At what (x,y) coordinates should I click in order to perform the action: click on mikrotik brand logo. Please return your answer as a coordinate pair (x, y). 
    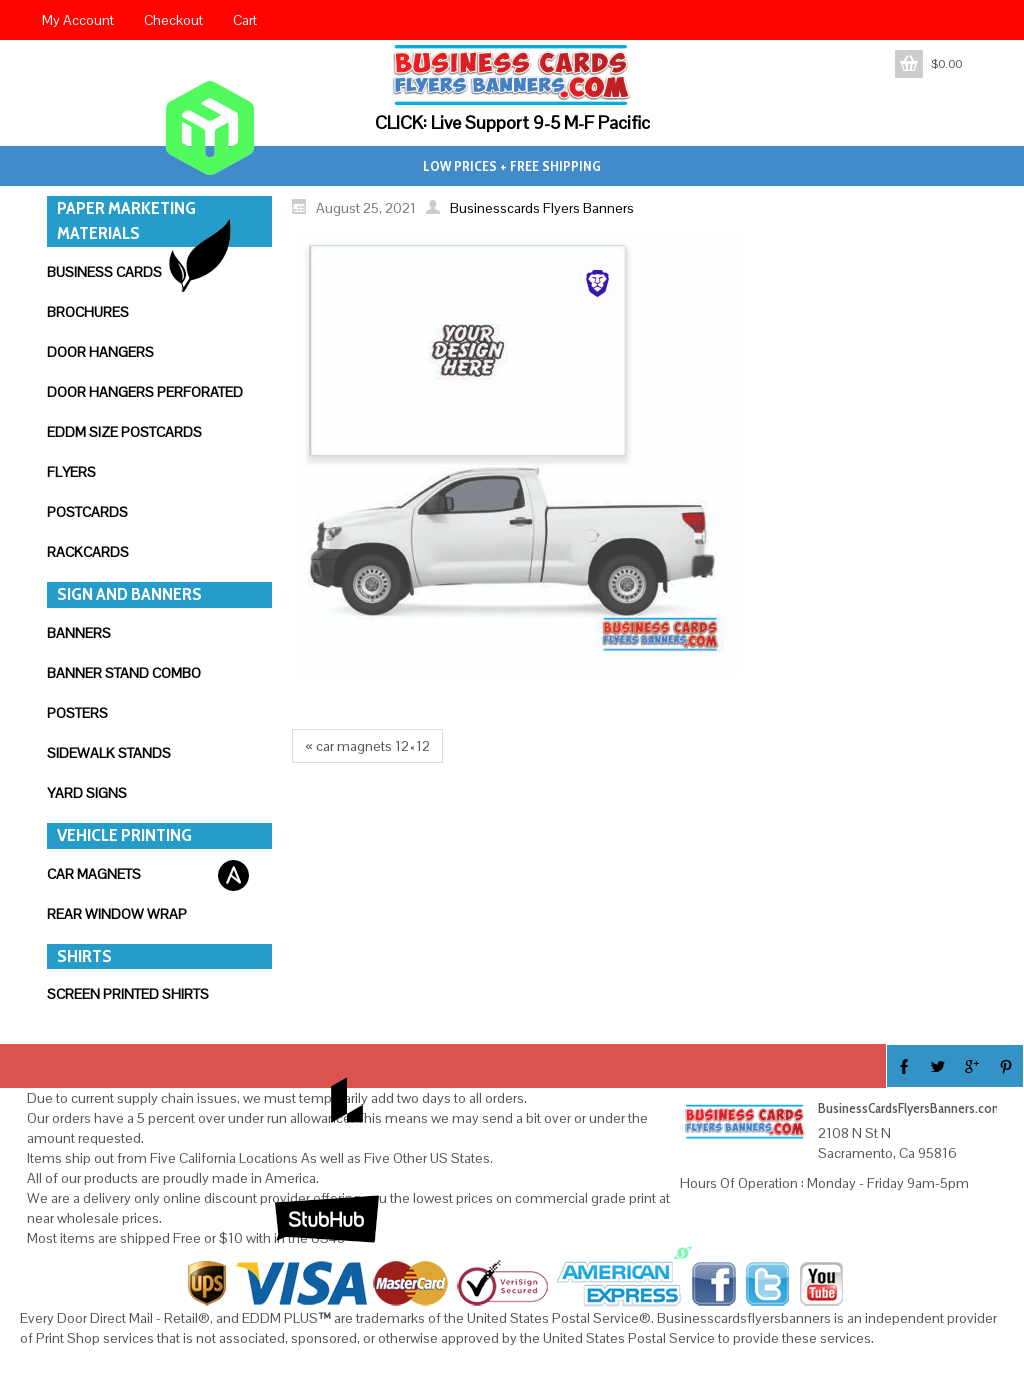
    Looking at the image, I should click on (210, 128).